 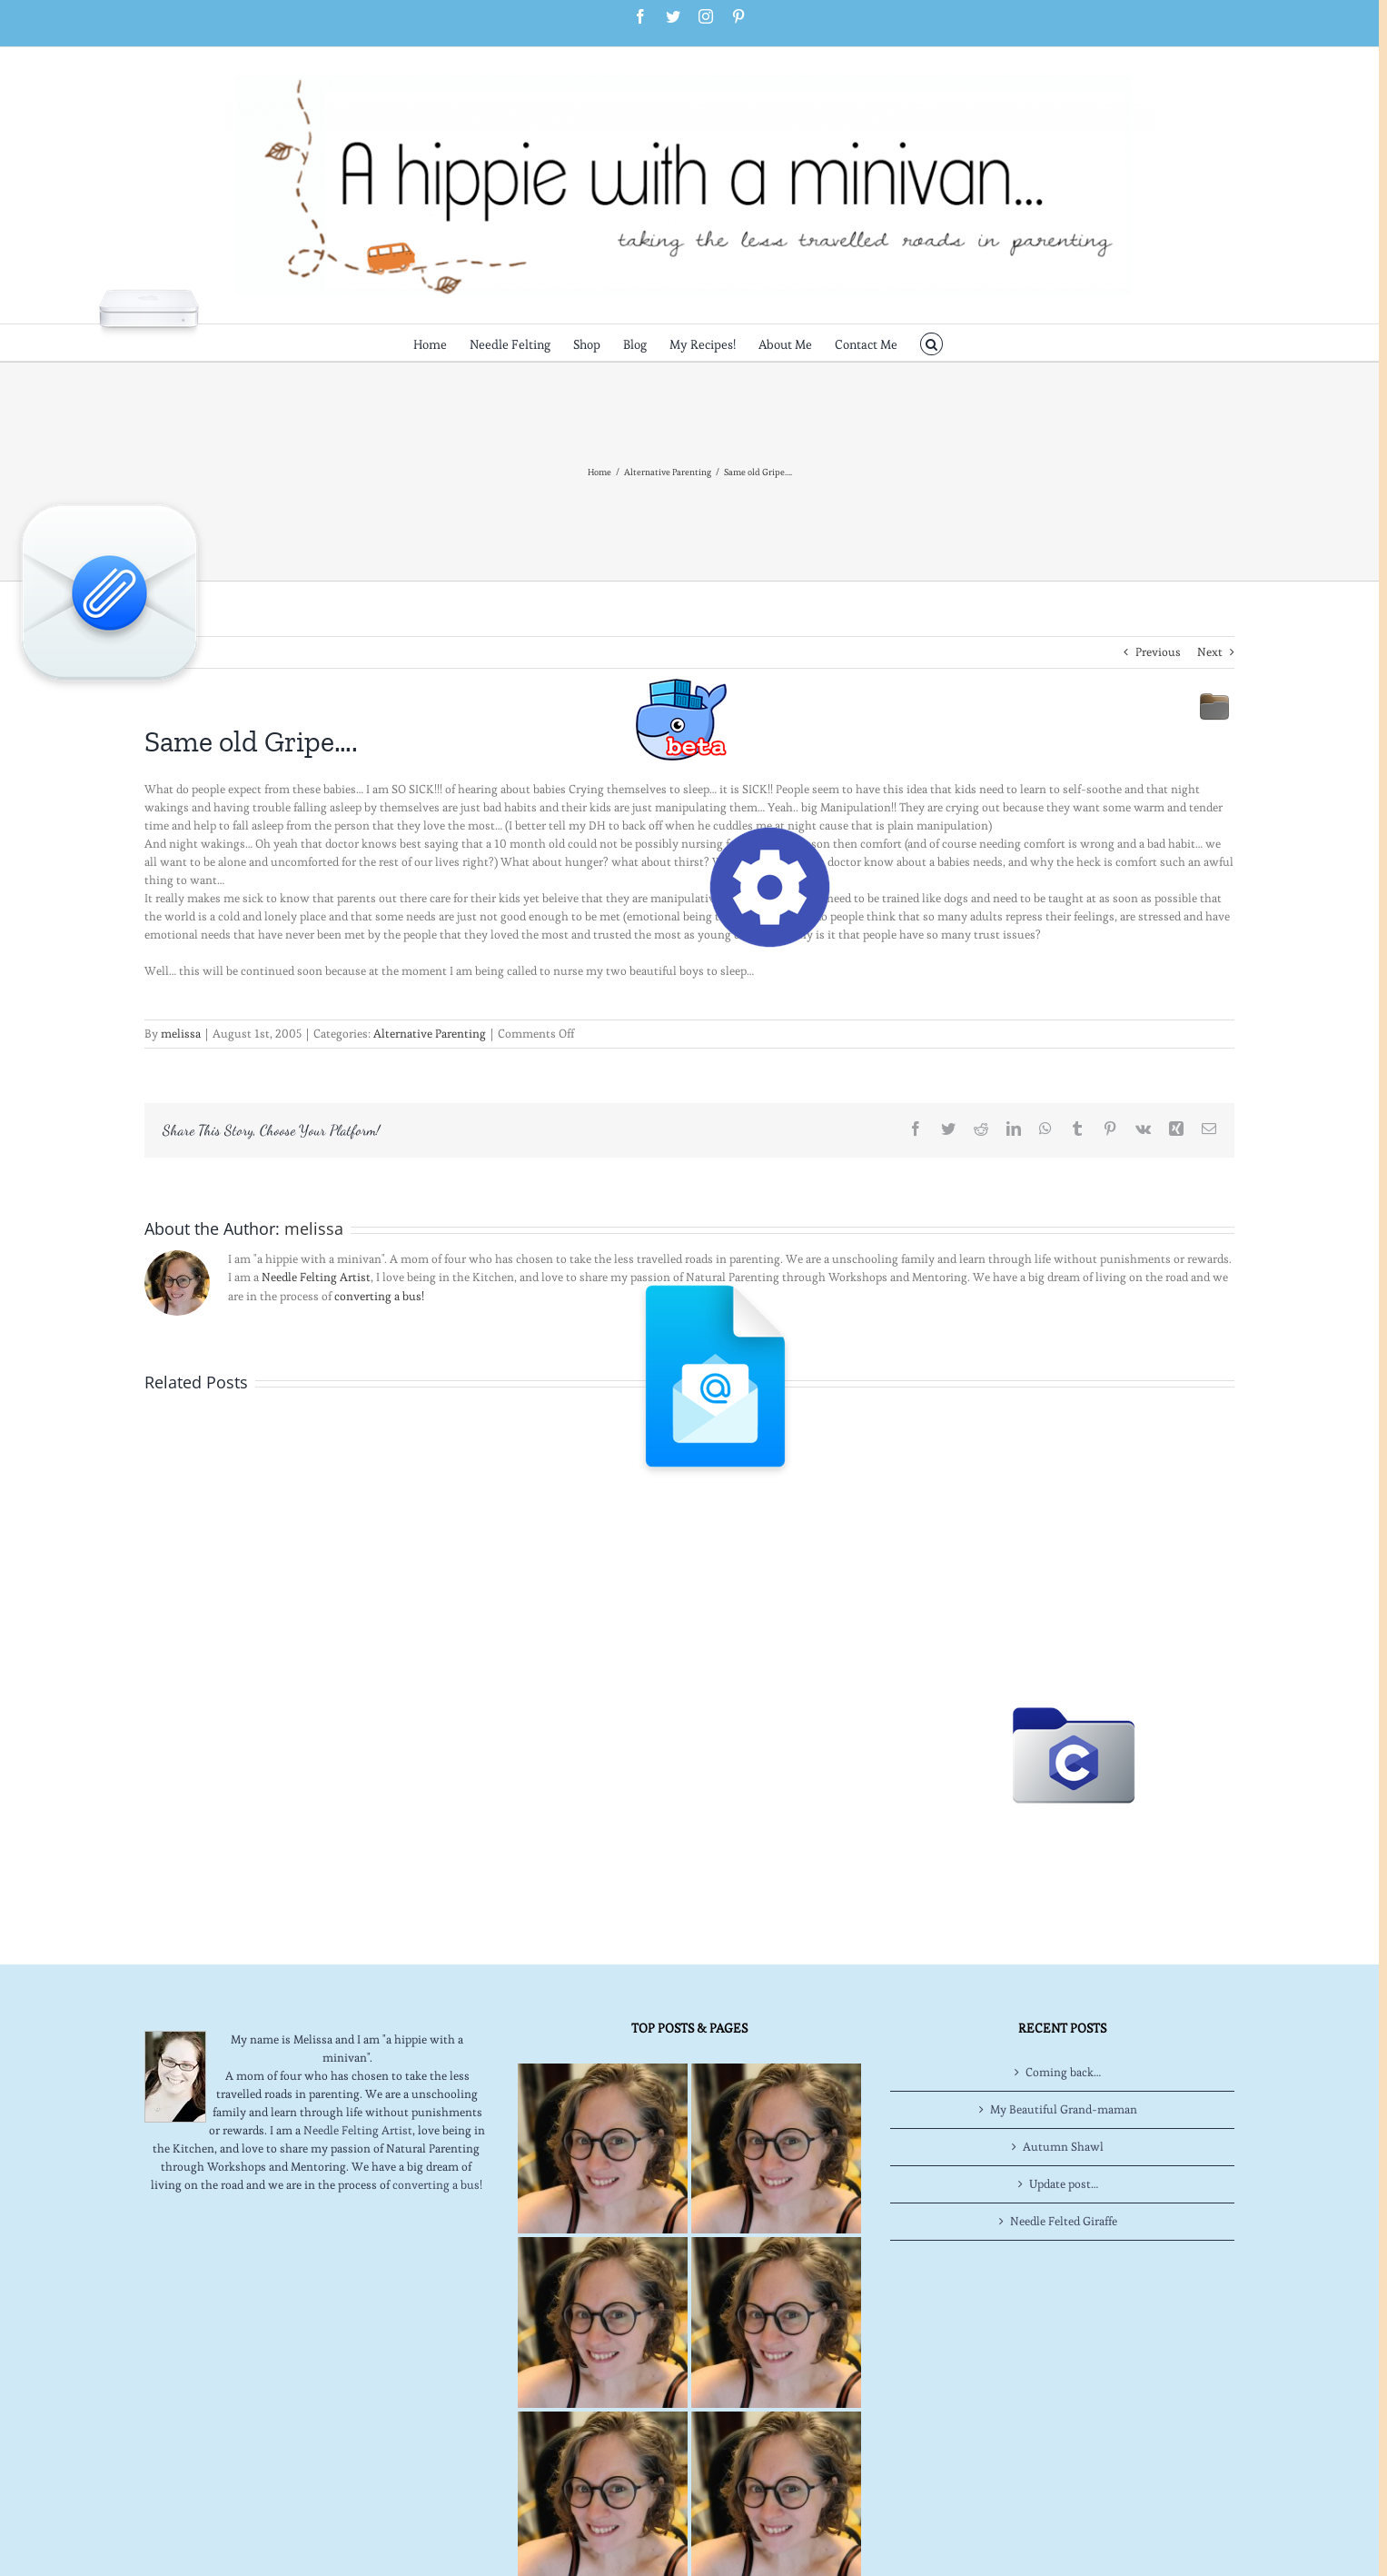 What do you see at coordinates (681, 720) in the screenshot?
I see `launch Docker container platform` at bounding box center [681, 720].